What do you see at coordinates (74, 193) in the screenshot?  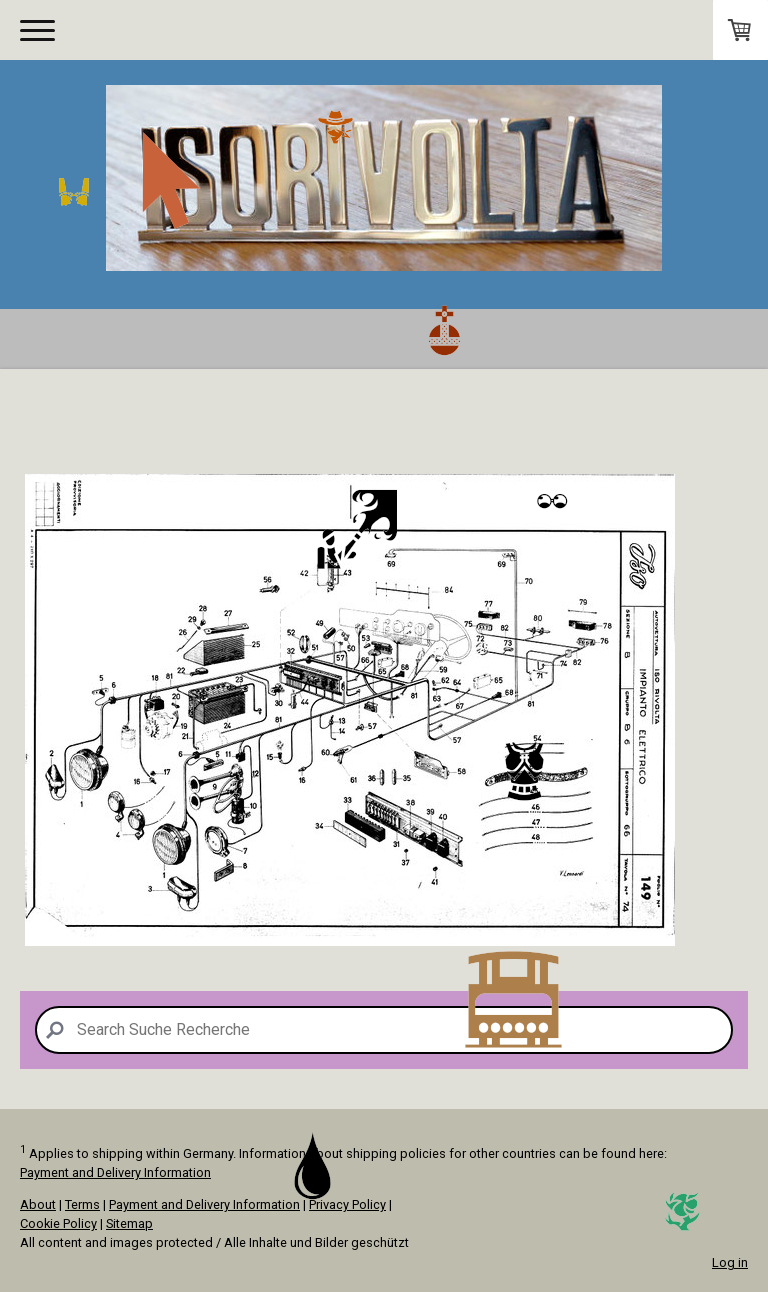 I see `indicates a restricted or locked account status` at bounding box center [74, 193].